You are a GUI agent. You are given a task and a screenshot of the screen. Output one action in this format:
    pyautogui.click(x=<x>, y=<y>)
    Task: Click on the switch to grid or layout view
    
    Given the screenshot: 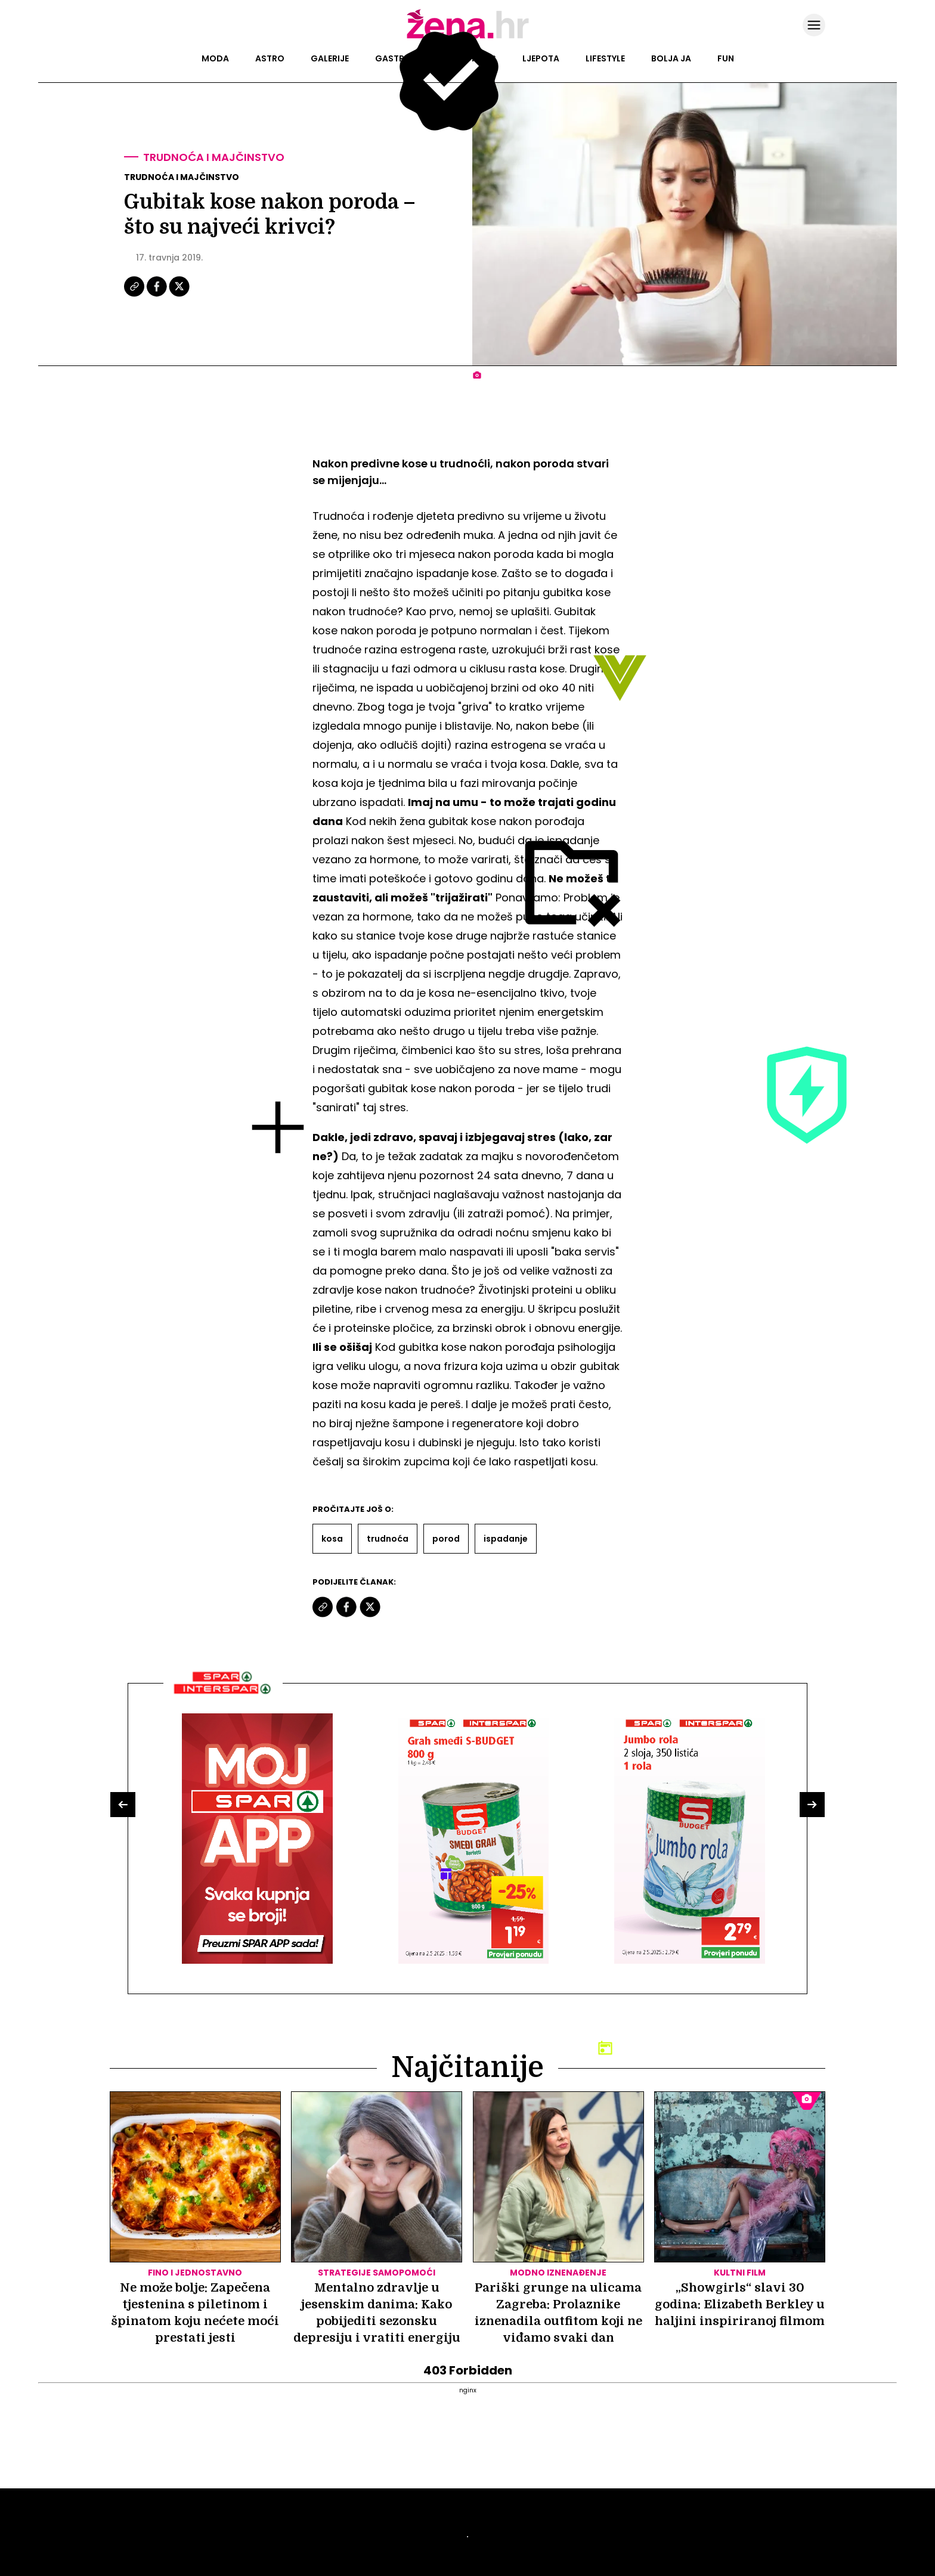 What is the action you would take?
    pyautogui.click(x=446, y=1874)
    